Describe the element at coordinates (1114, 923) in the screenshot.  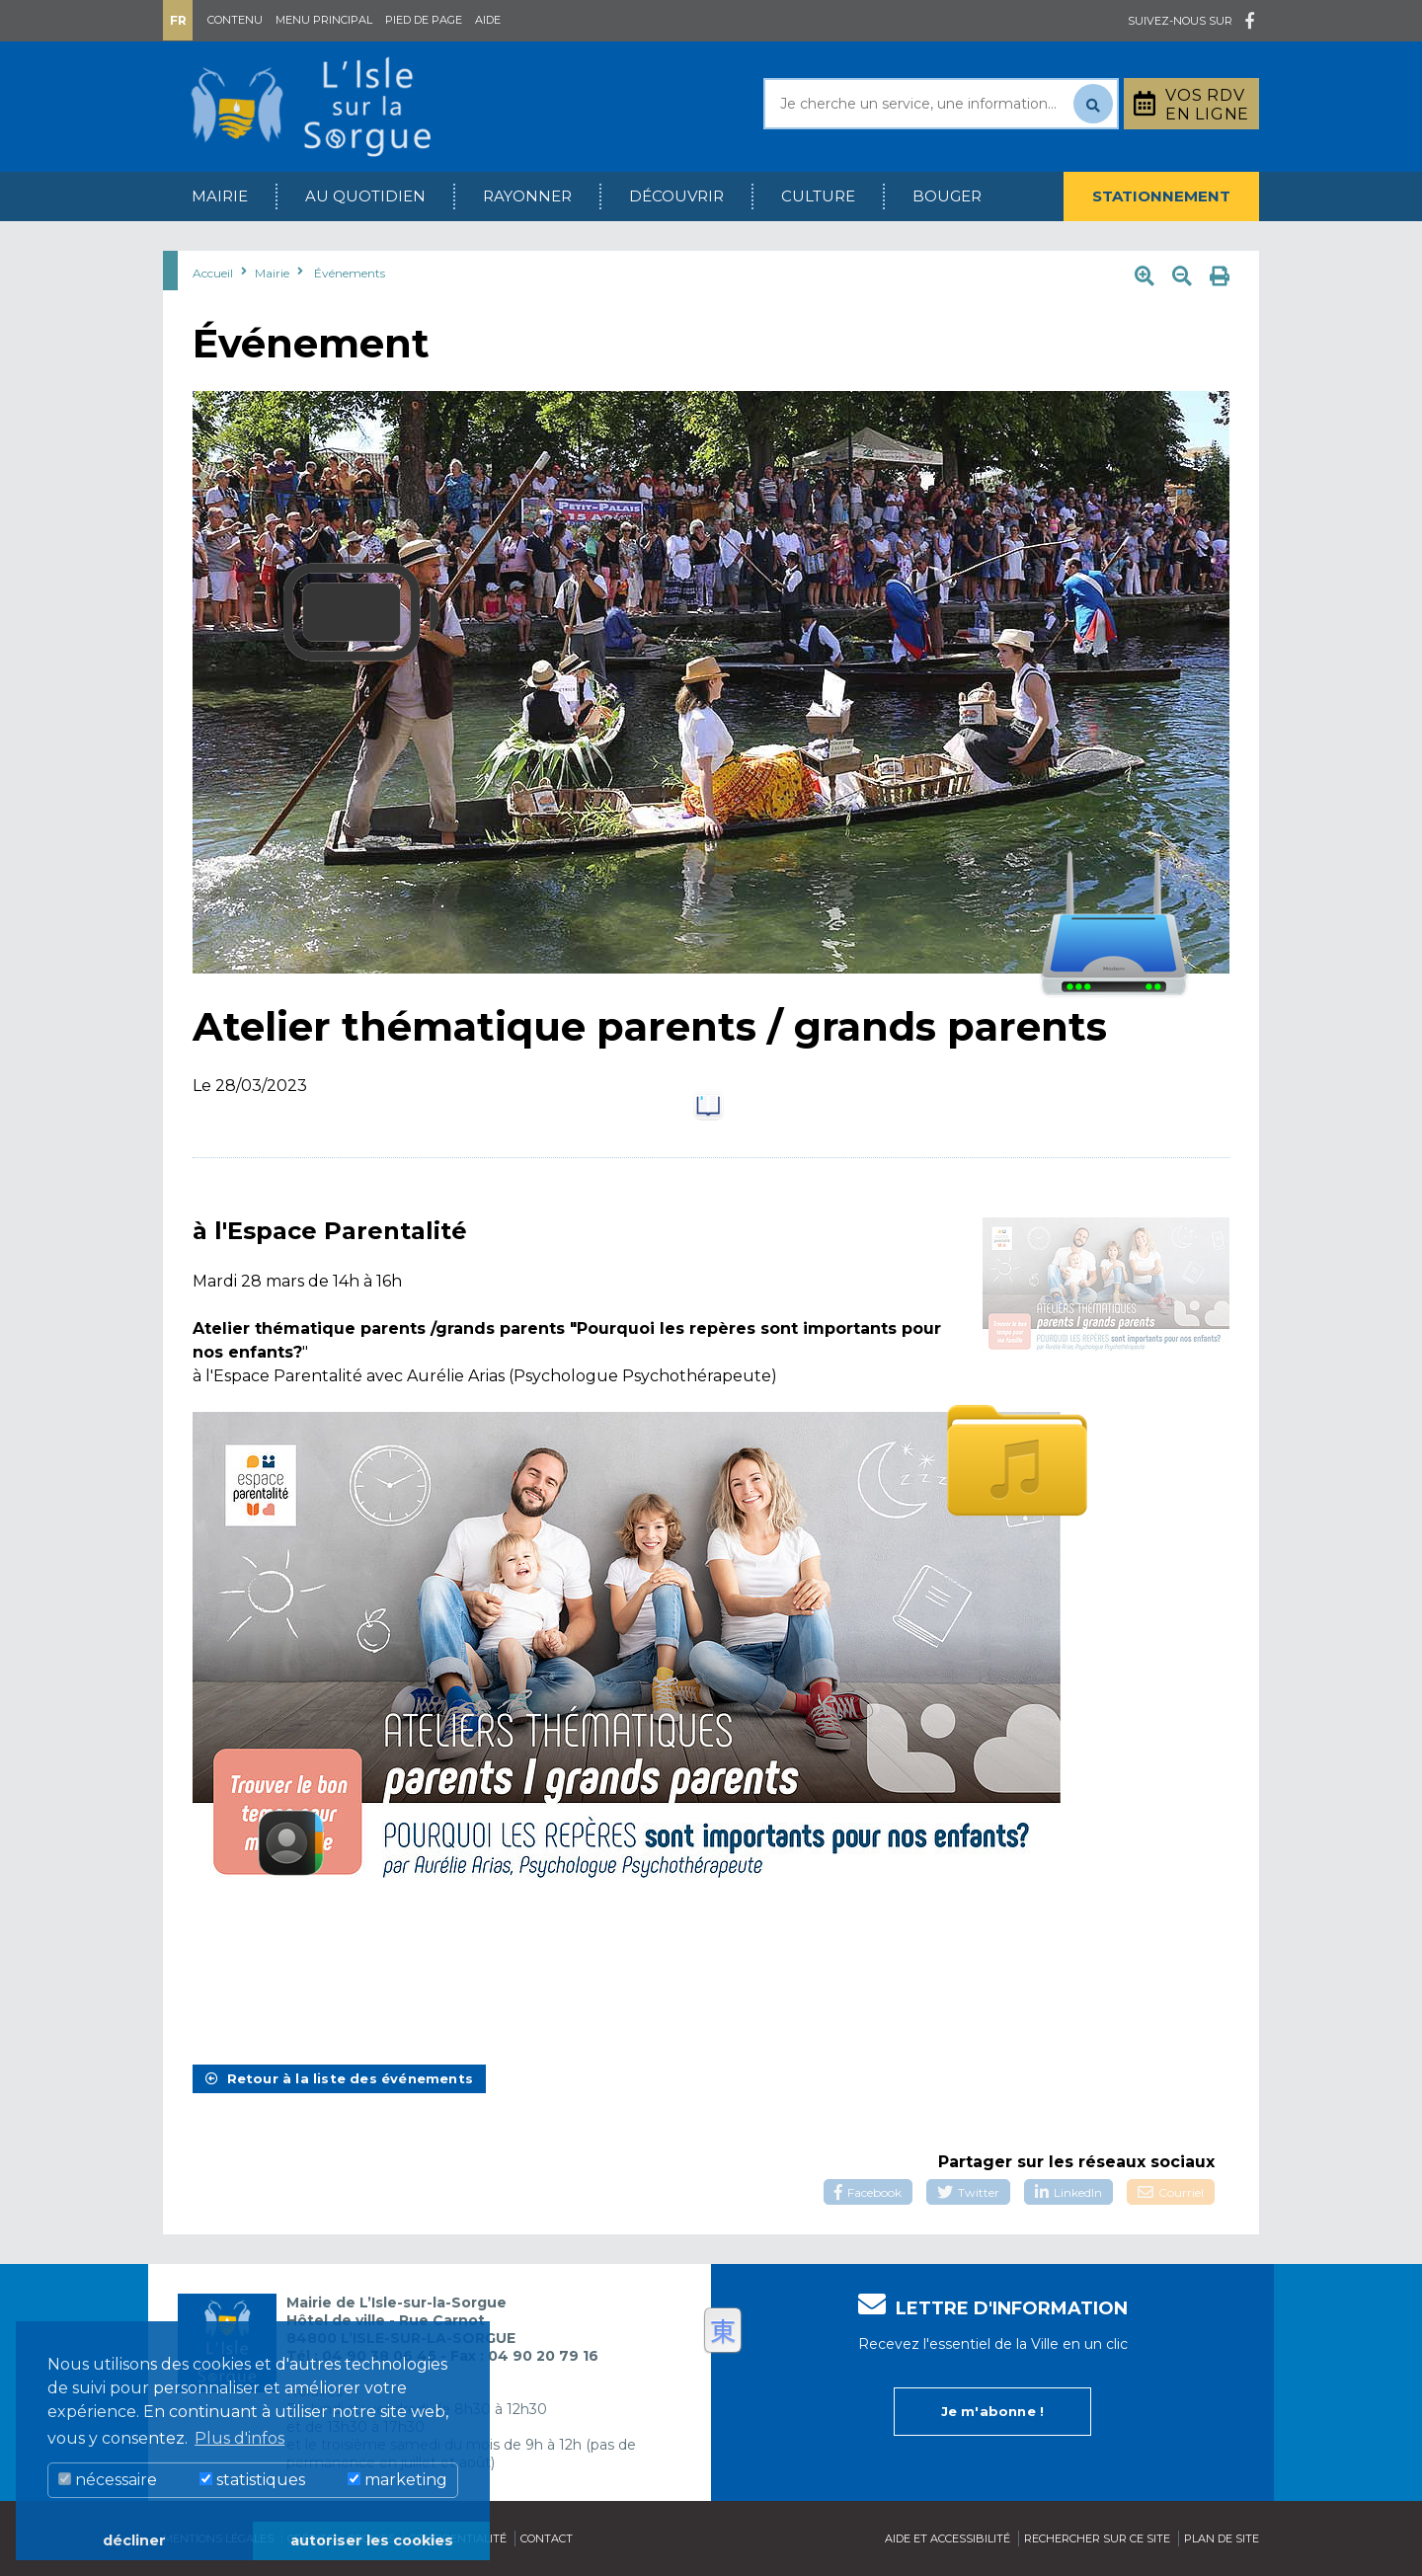
I see `network modem or router device status` at that location.